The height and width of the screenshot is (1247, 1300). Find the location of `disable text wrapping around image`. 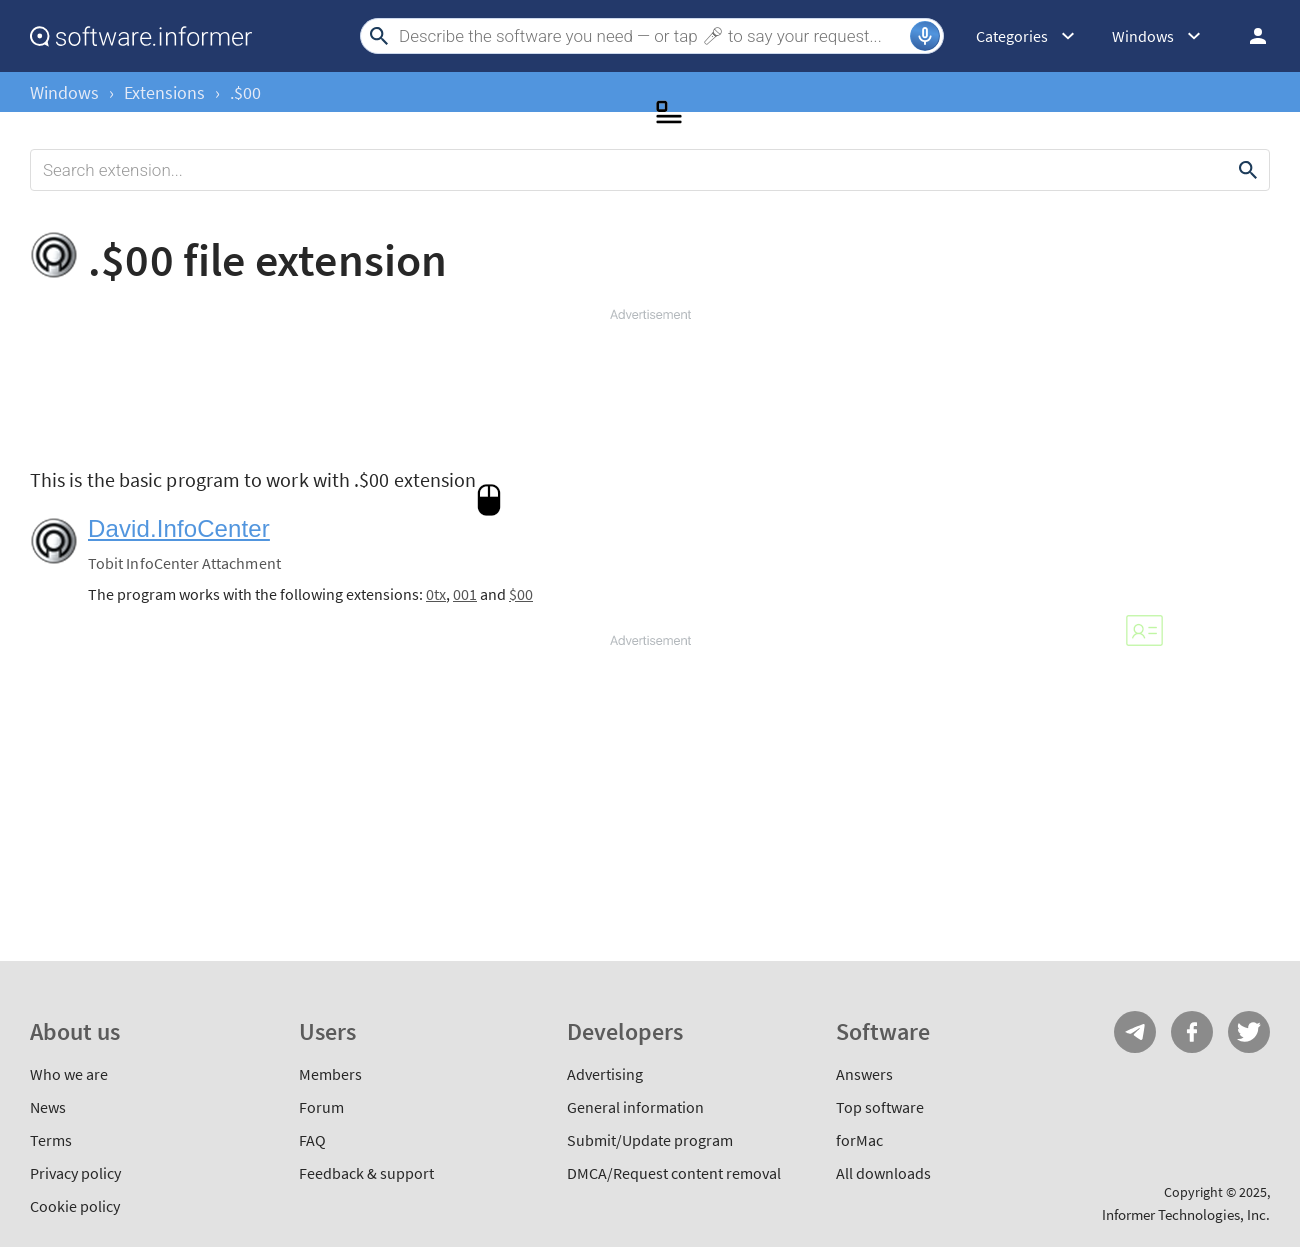

disable text wrapping around image is located at coordinates (669, 112).